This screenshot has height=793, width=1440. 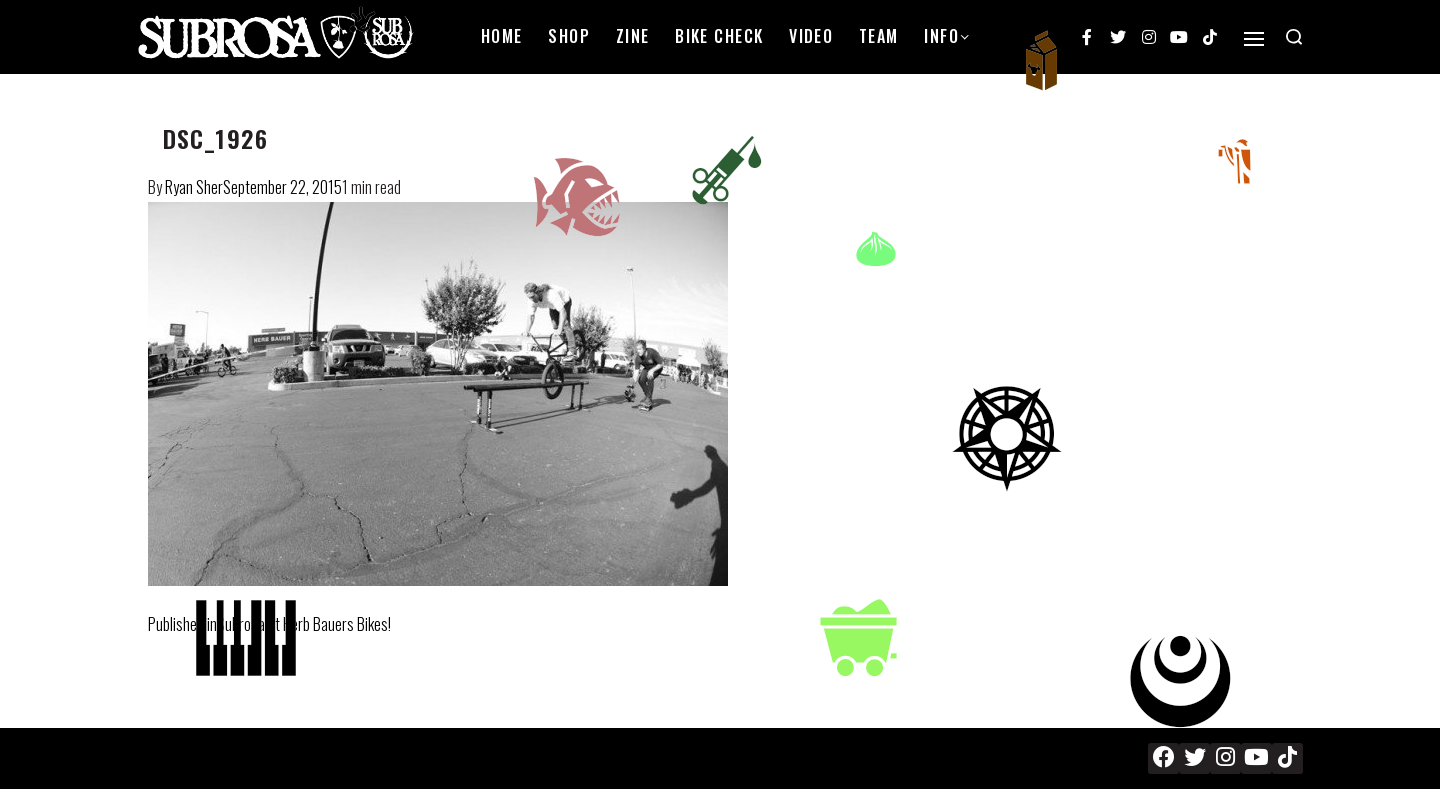 I want to click on select dumpling or bao item in a food game, so click(x=876, y=249).